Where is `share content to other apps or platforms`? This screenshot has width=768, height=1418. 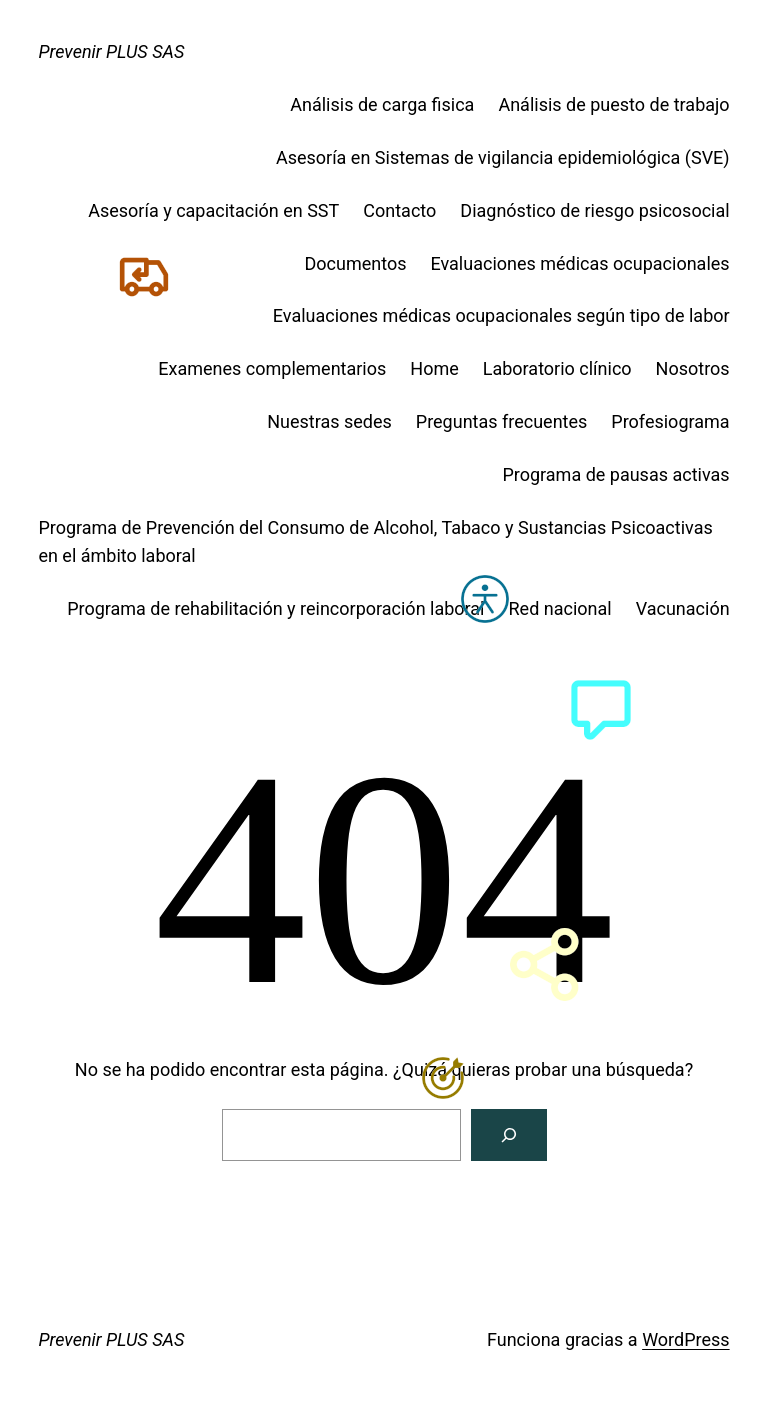
share content to other apps or platforms is located at coordinates (546, 964).